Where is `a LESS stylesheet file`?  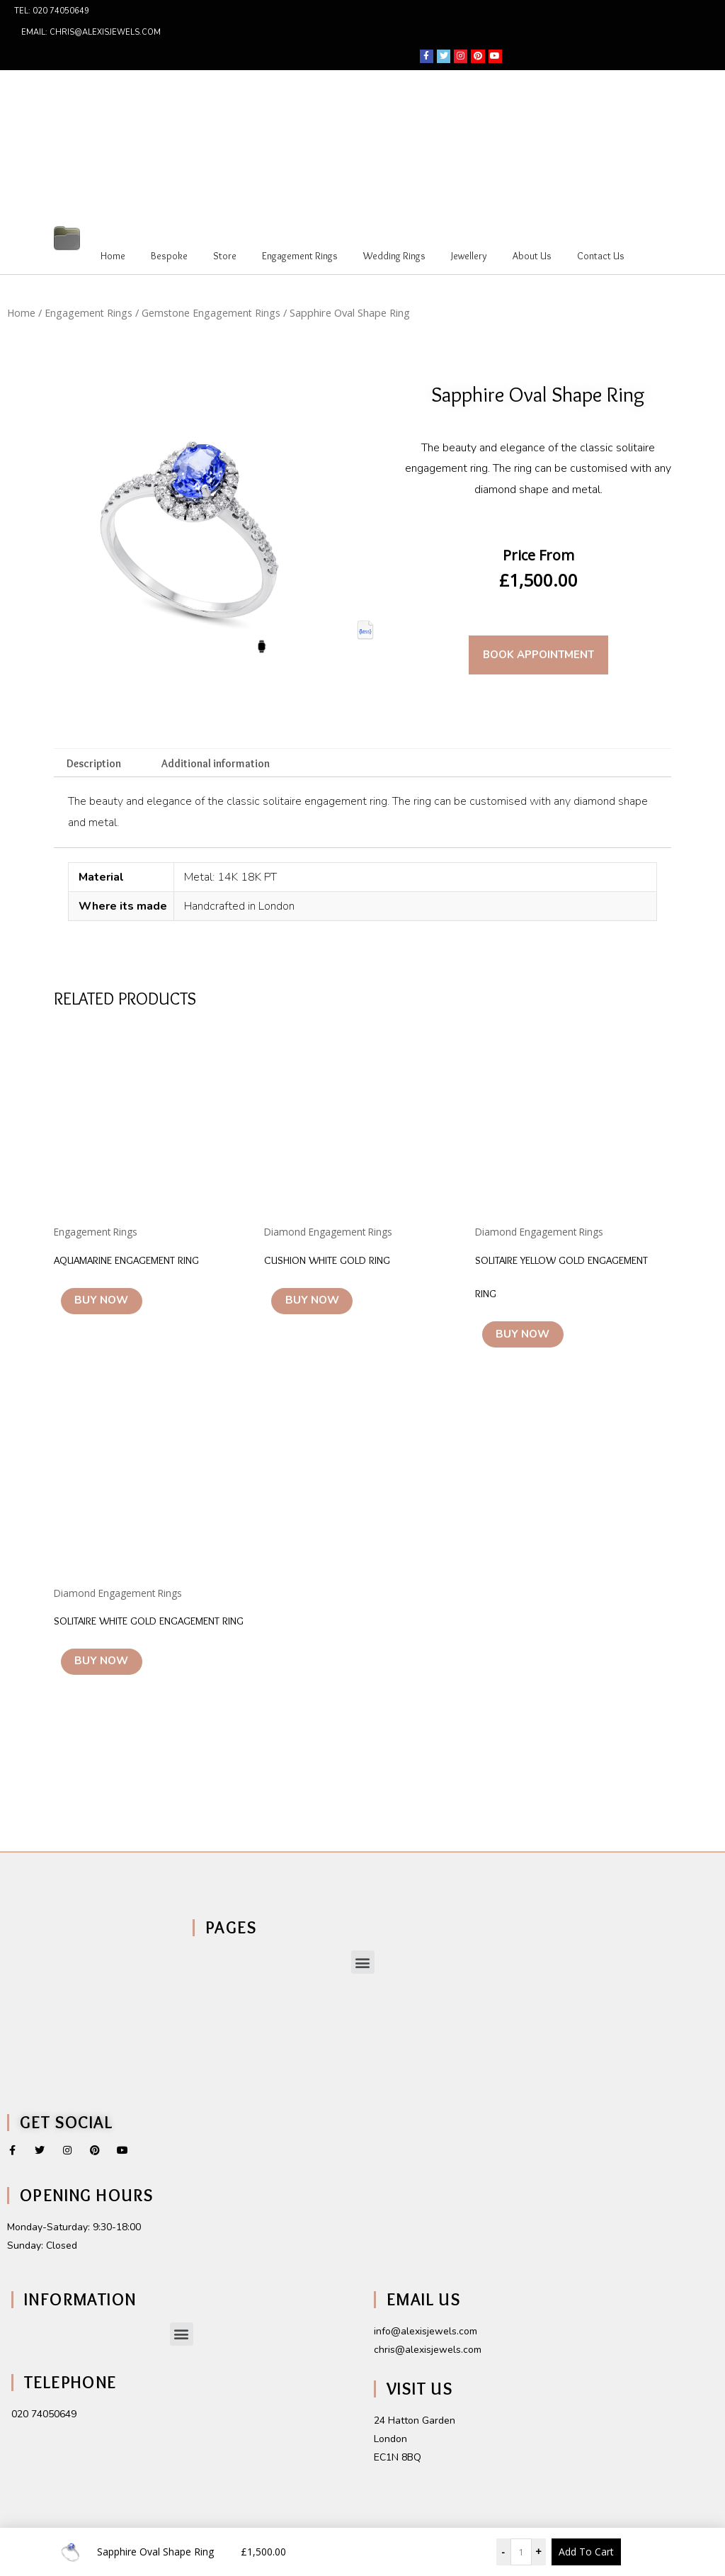
a LESS stylesheet file is located at coordinates (365, 630).